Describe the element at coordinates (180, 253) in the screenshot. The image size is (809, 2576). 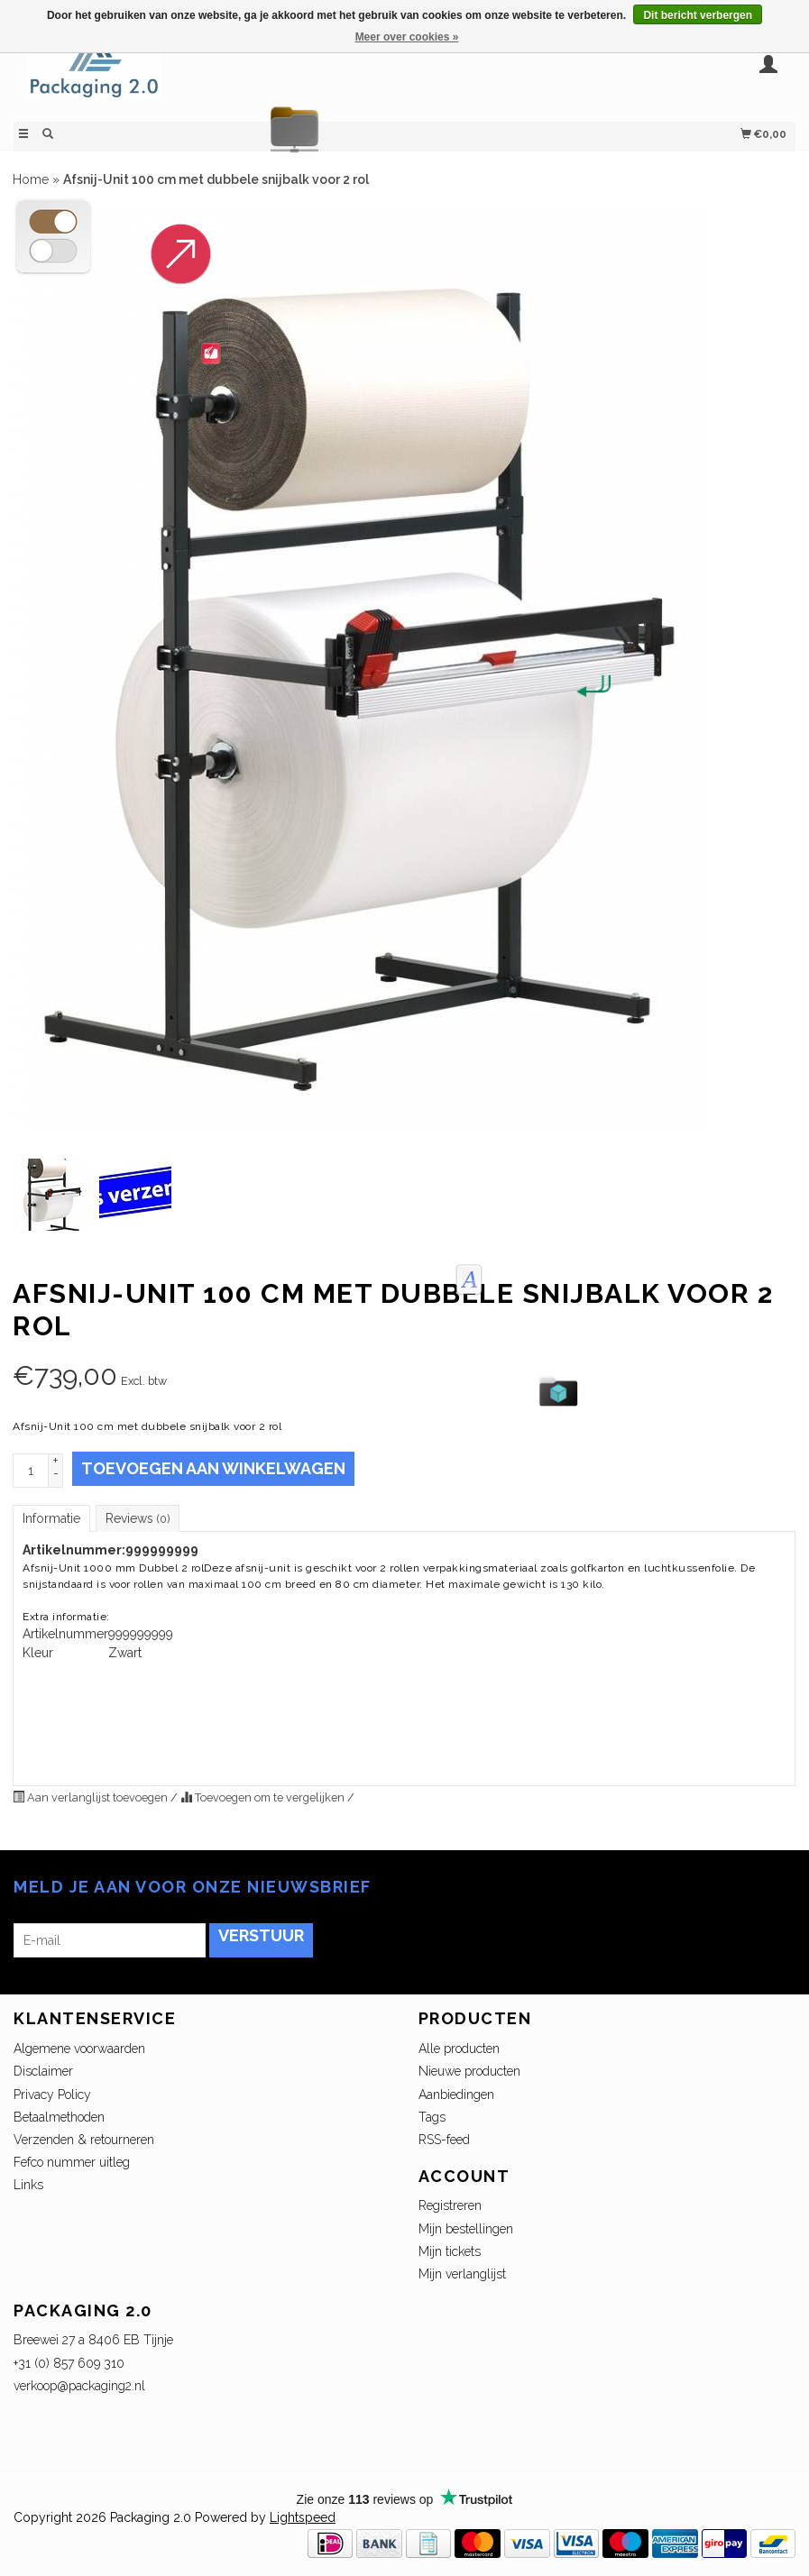
I see `indicates a symbolic link or shortcut to another file` at that location.